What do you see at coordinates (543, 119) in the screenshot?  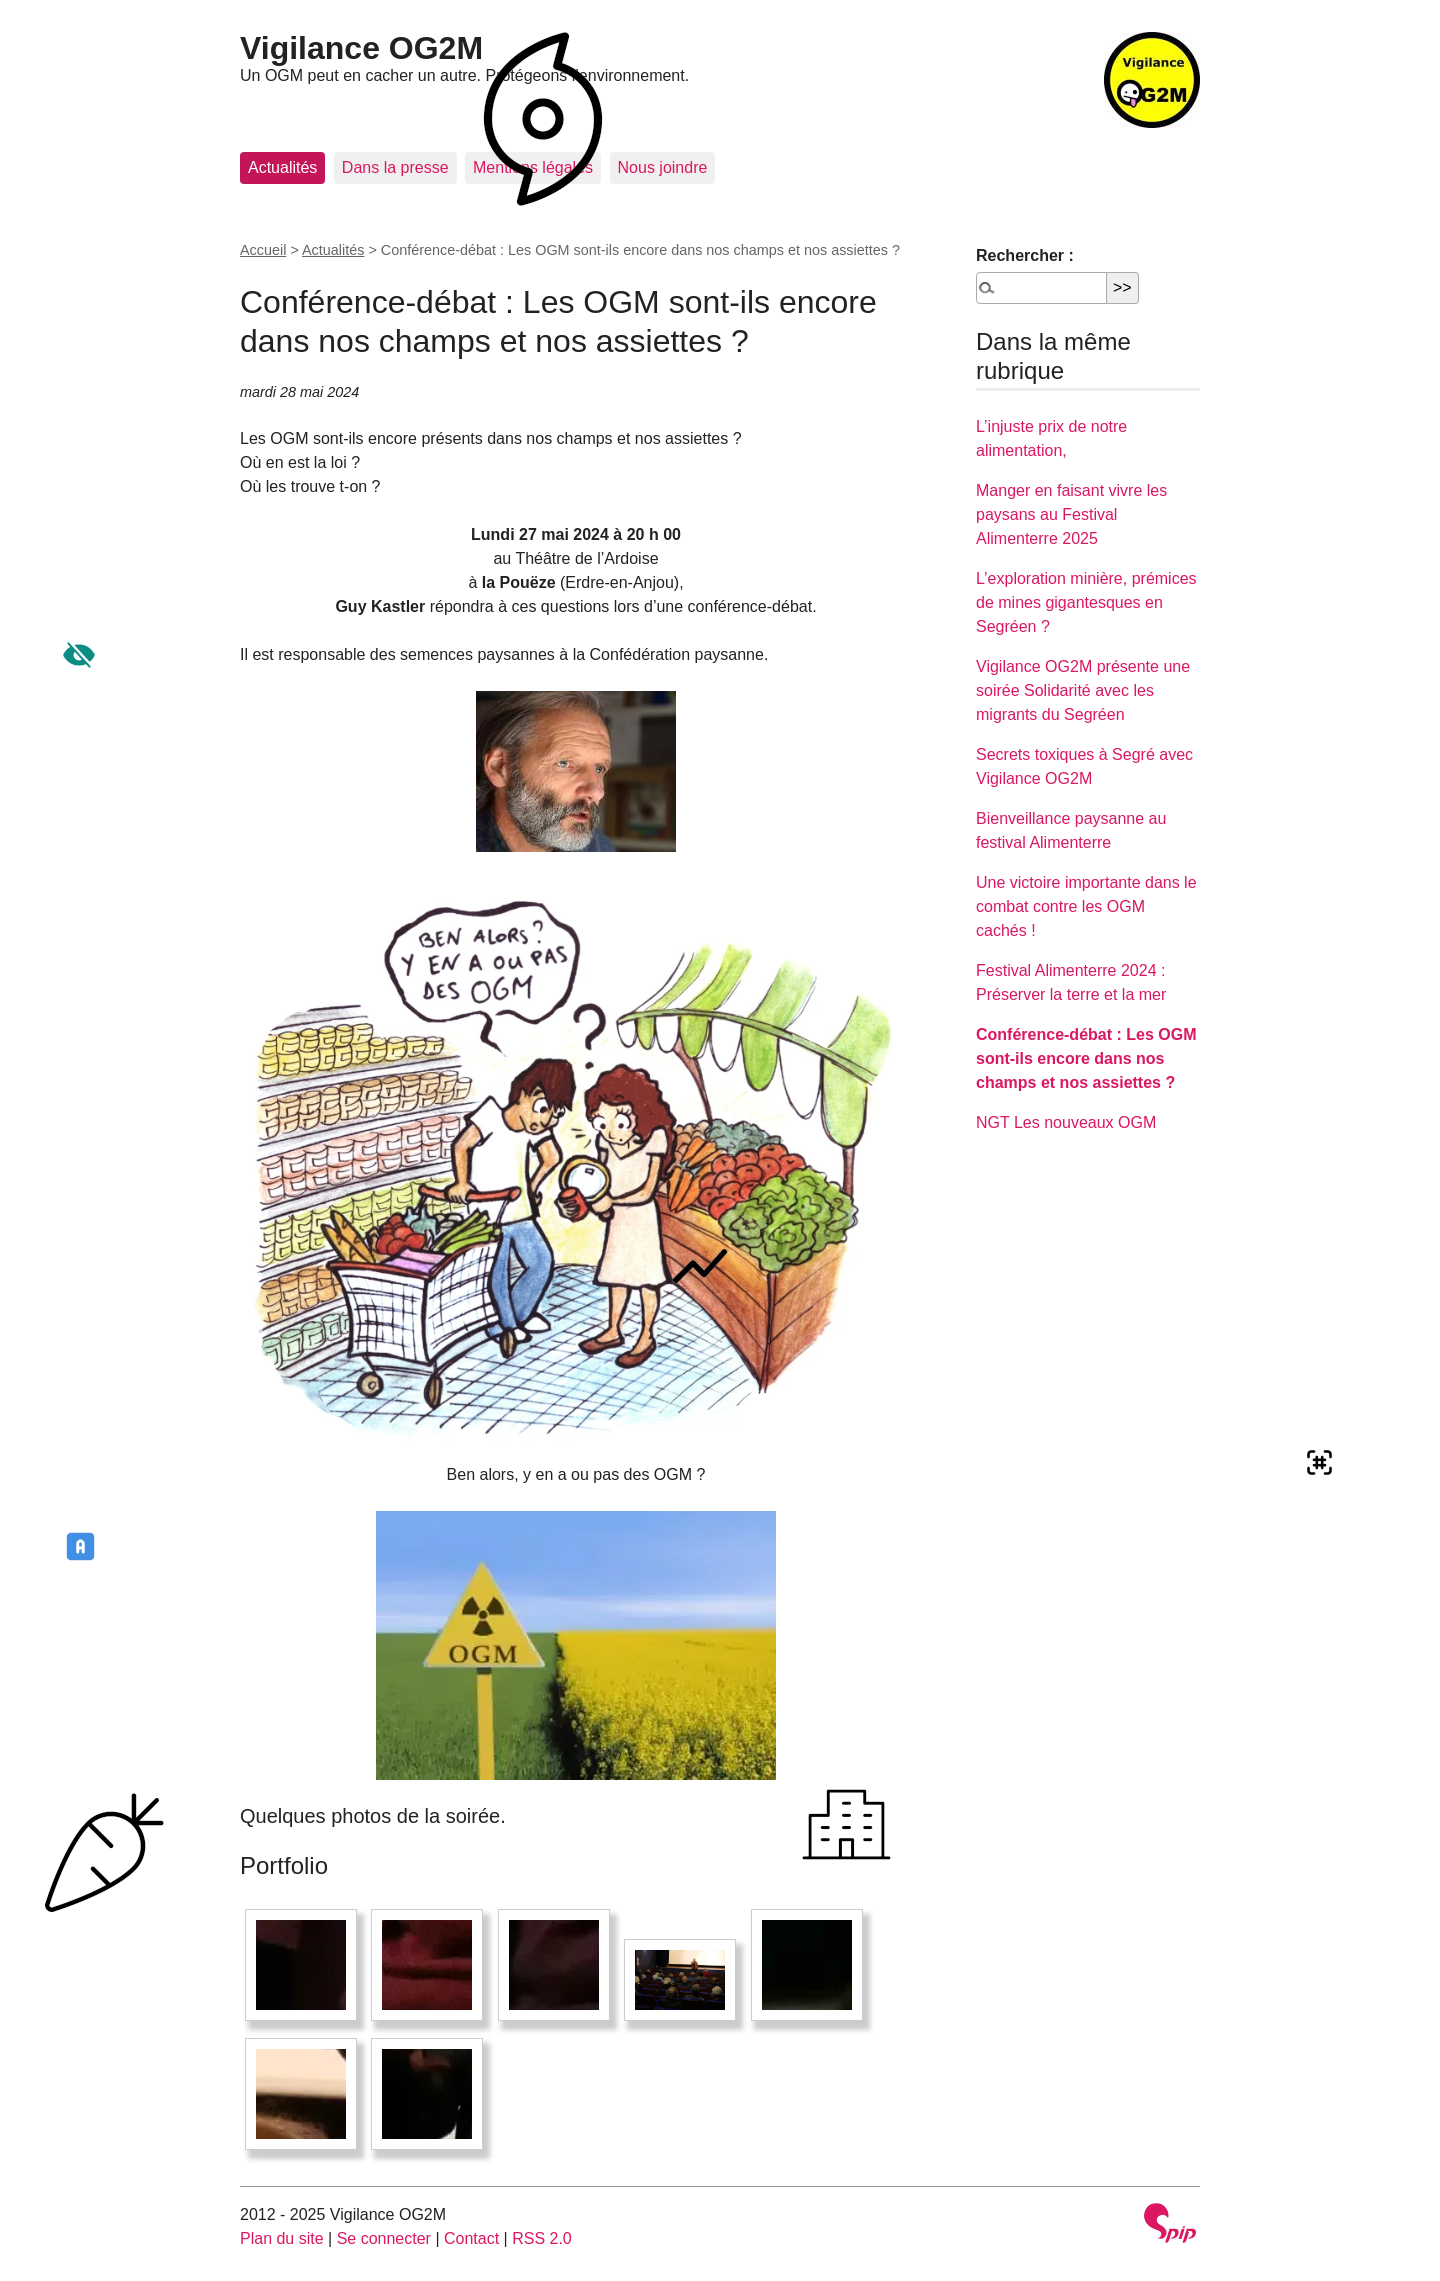 I see `indicates hurricane or tropical storm warning` at bounding box center [543, 119].